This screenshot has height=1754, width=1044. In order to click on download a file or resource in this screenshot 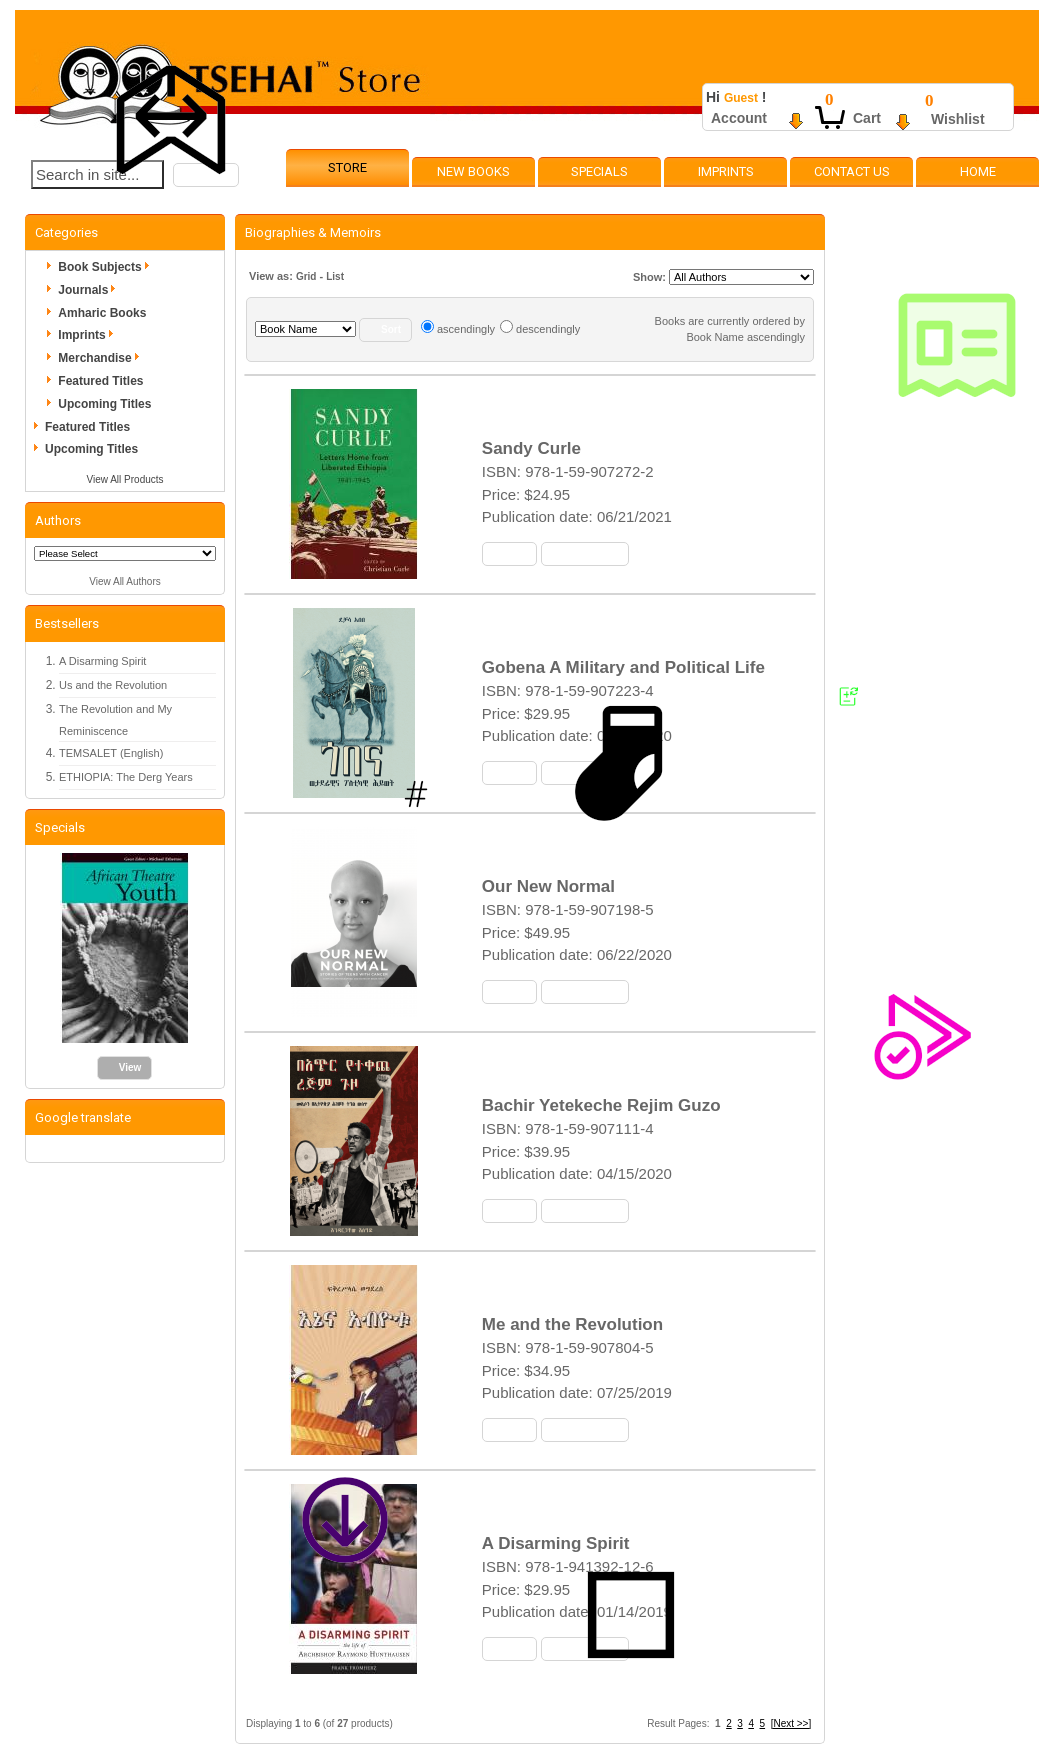, I will do `click(345, 1520)`.